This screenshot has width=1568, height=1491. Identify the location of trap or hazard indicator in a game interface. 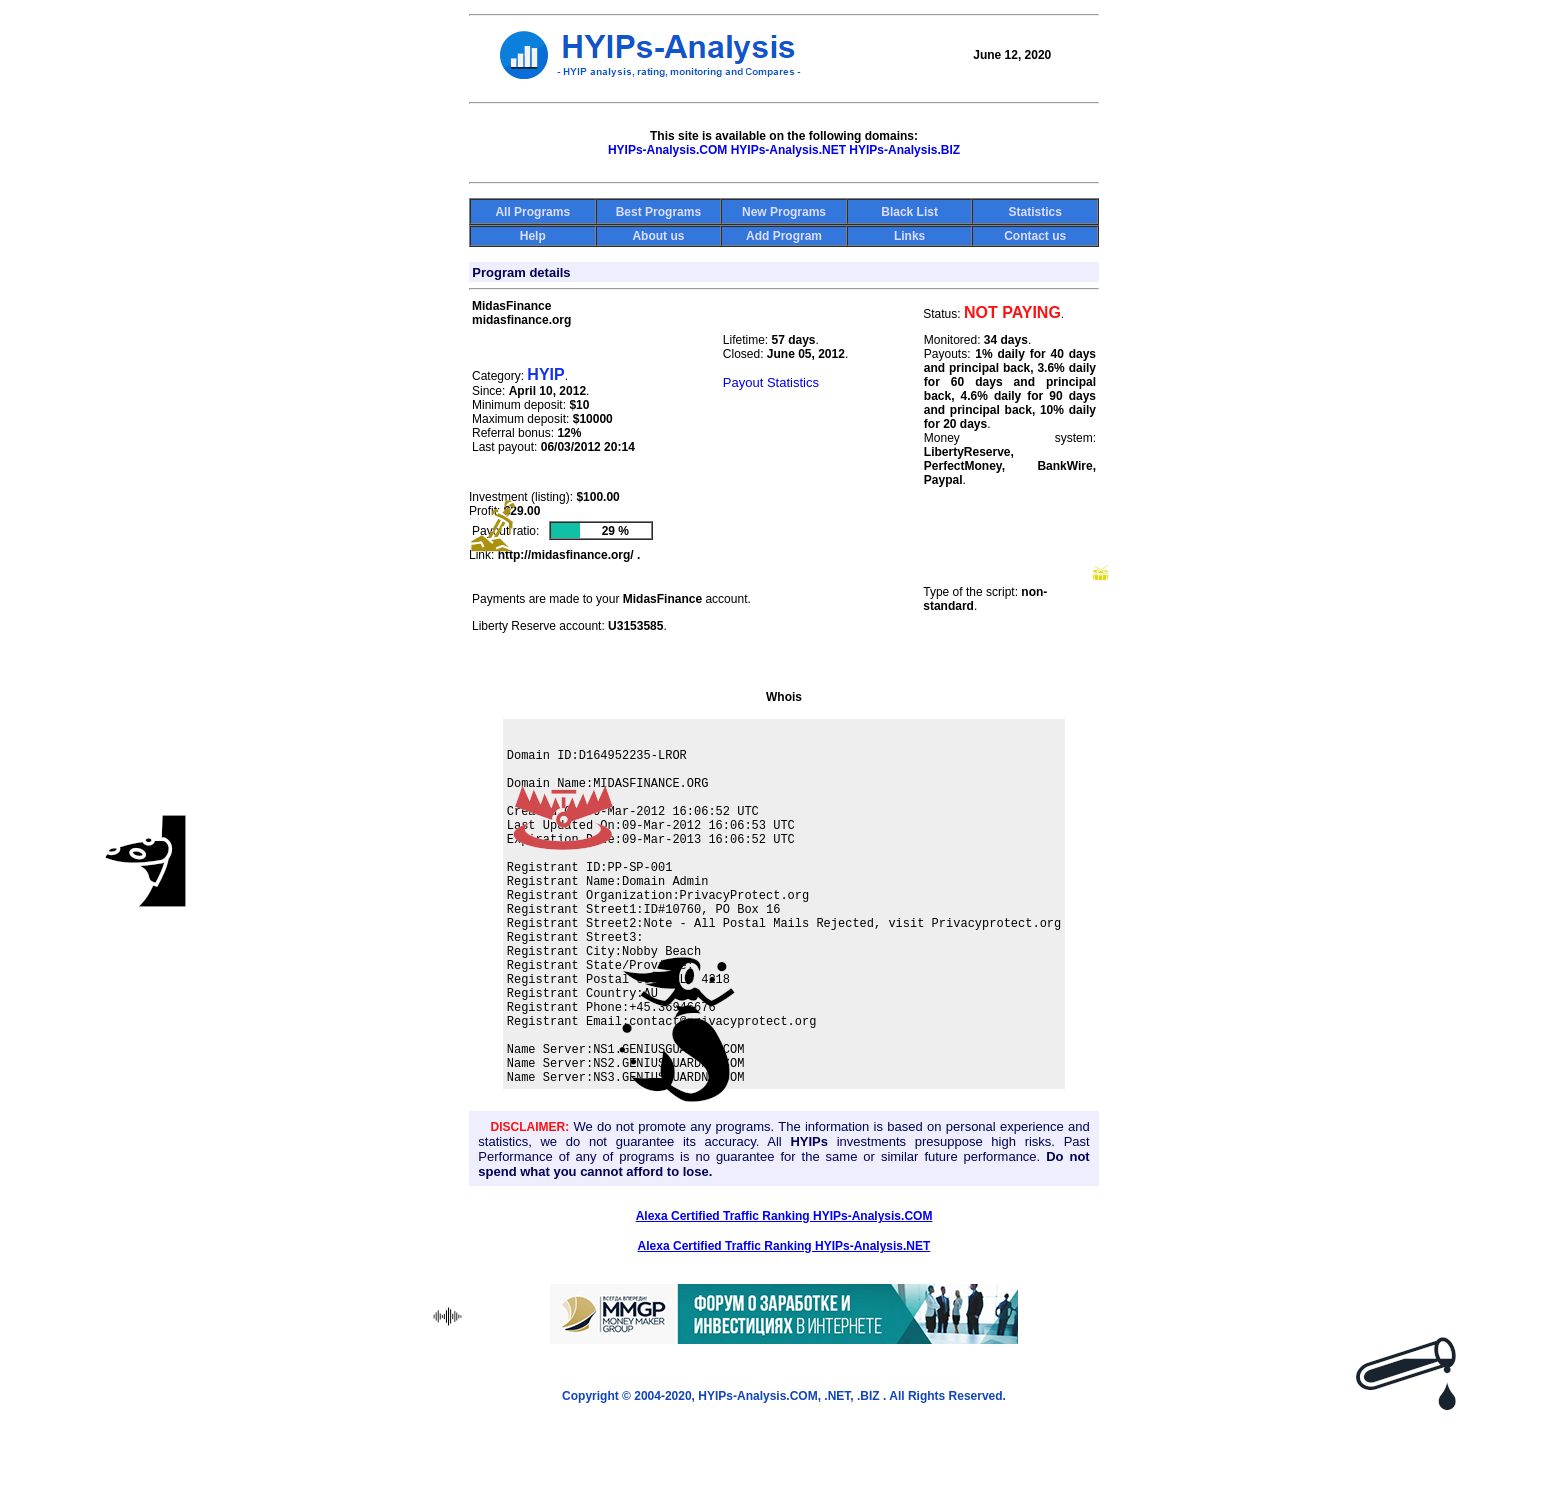
(563, 806).